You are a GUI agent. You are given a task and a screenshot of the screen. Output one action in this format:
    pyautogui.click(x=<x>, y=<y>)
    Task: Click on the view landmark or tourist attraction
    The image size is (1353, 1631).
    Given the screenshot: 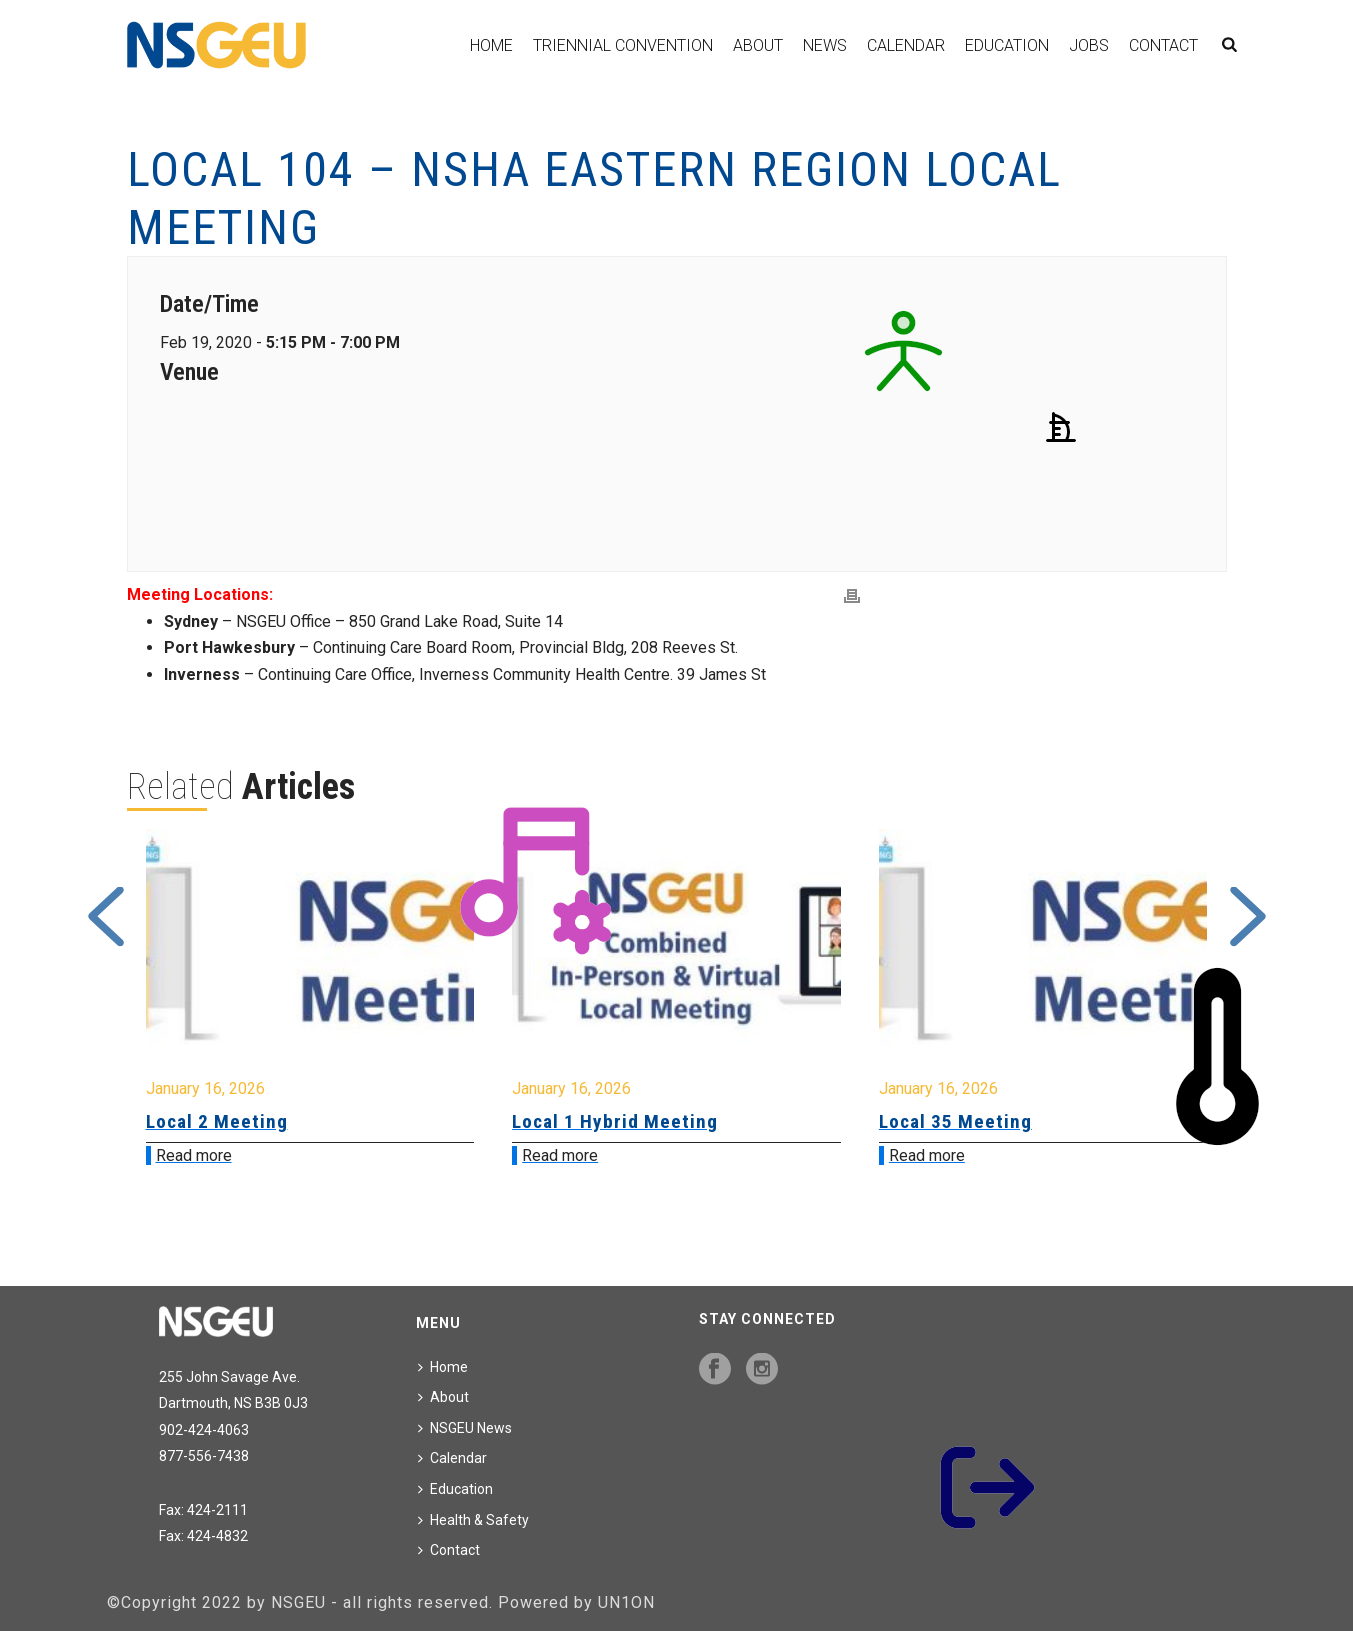 What is the action you would take?
    pyautogui.click(x=1061, y=427)
    